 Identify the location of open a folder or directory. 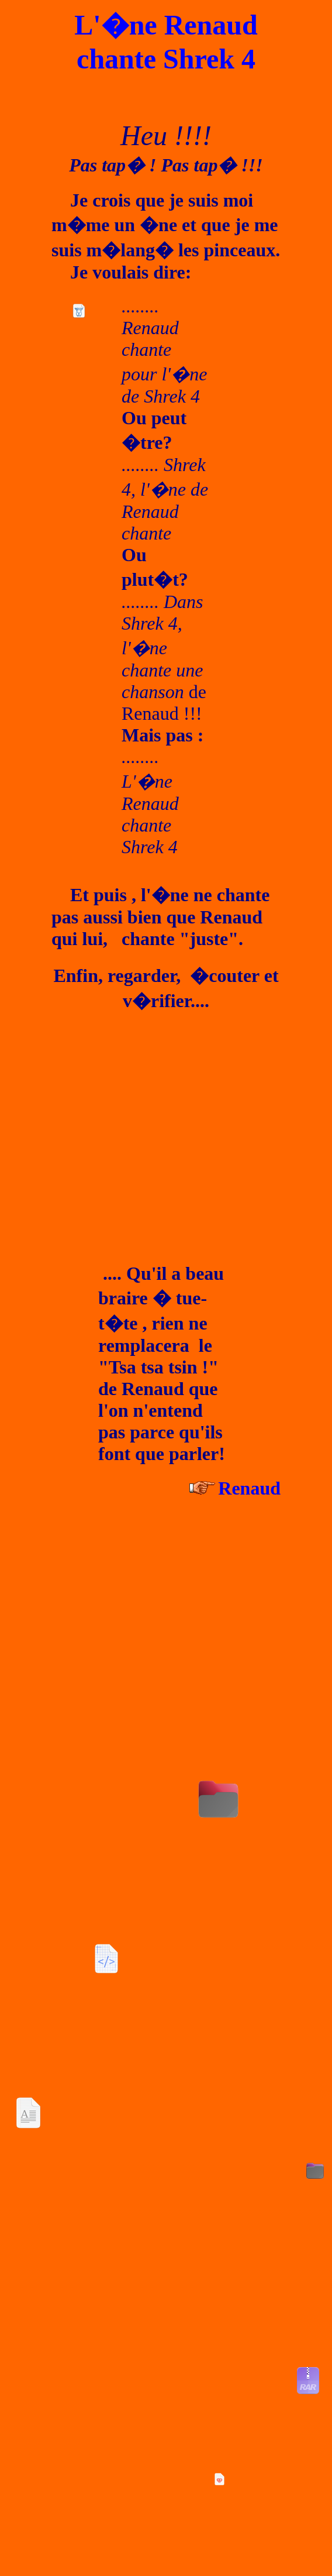
(315, 2170).